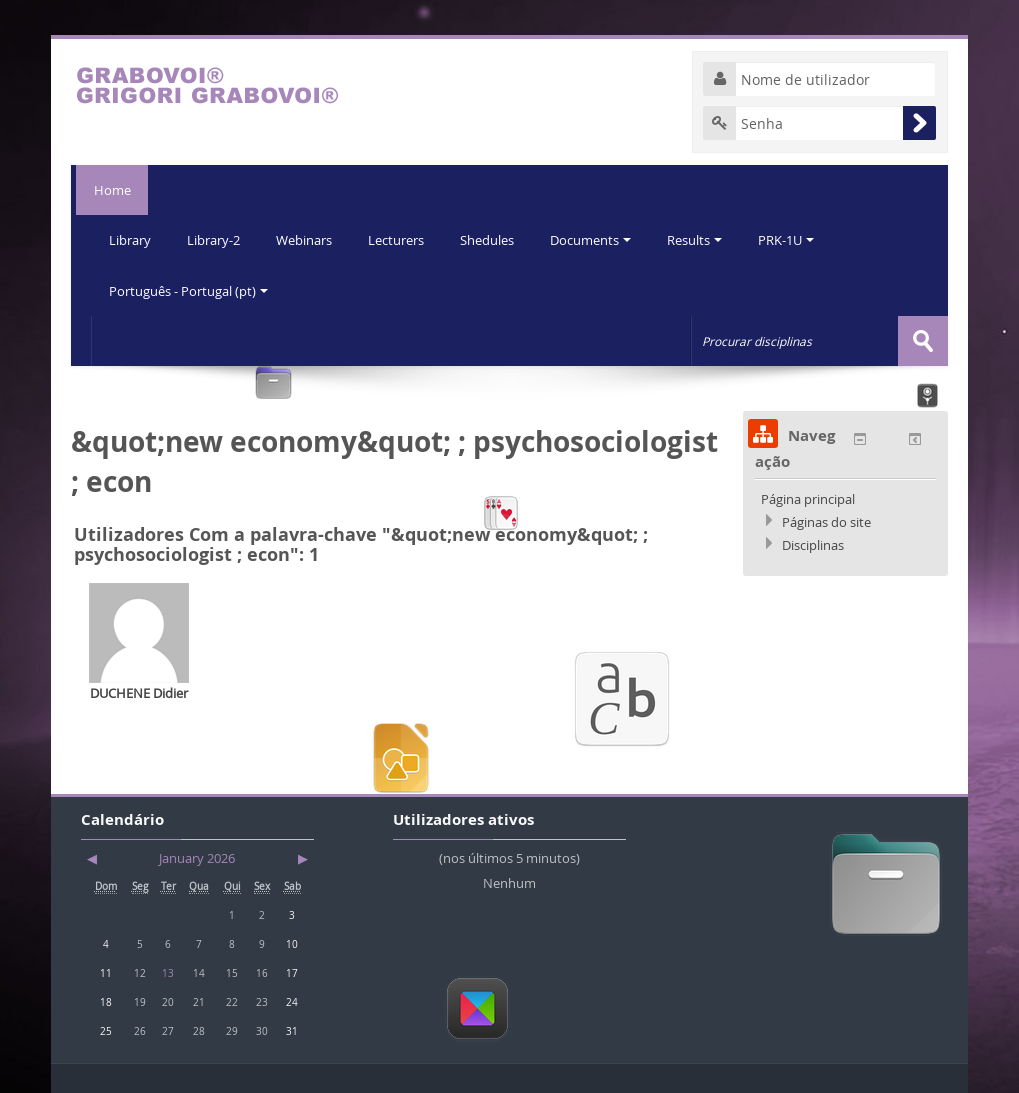 This screenshot has width=1019, height=1093. I want to click on open libreoffice draw application, so click(401, 758).